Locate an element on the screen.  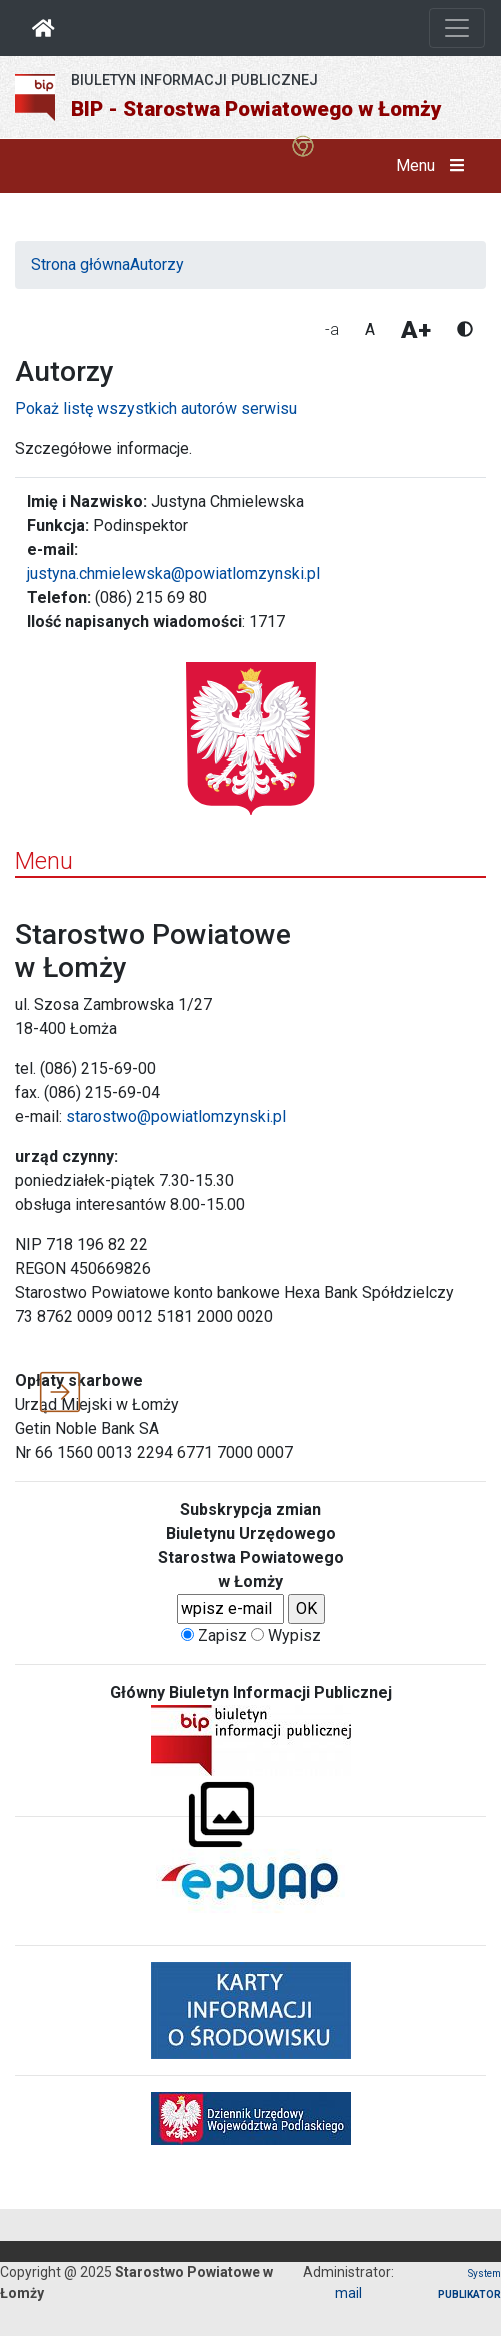
filter or sort images in a gallery is located at coordinates (221, 1814).